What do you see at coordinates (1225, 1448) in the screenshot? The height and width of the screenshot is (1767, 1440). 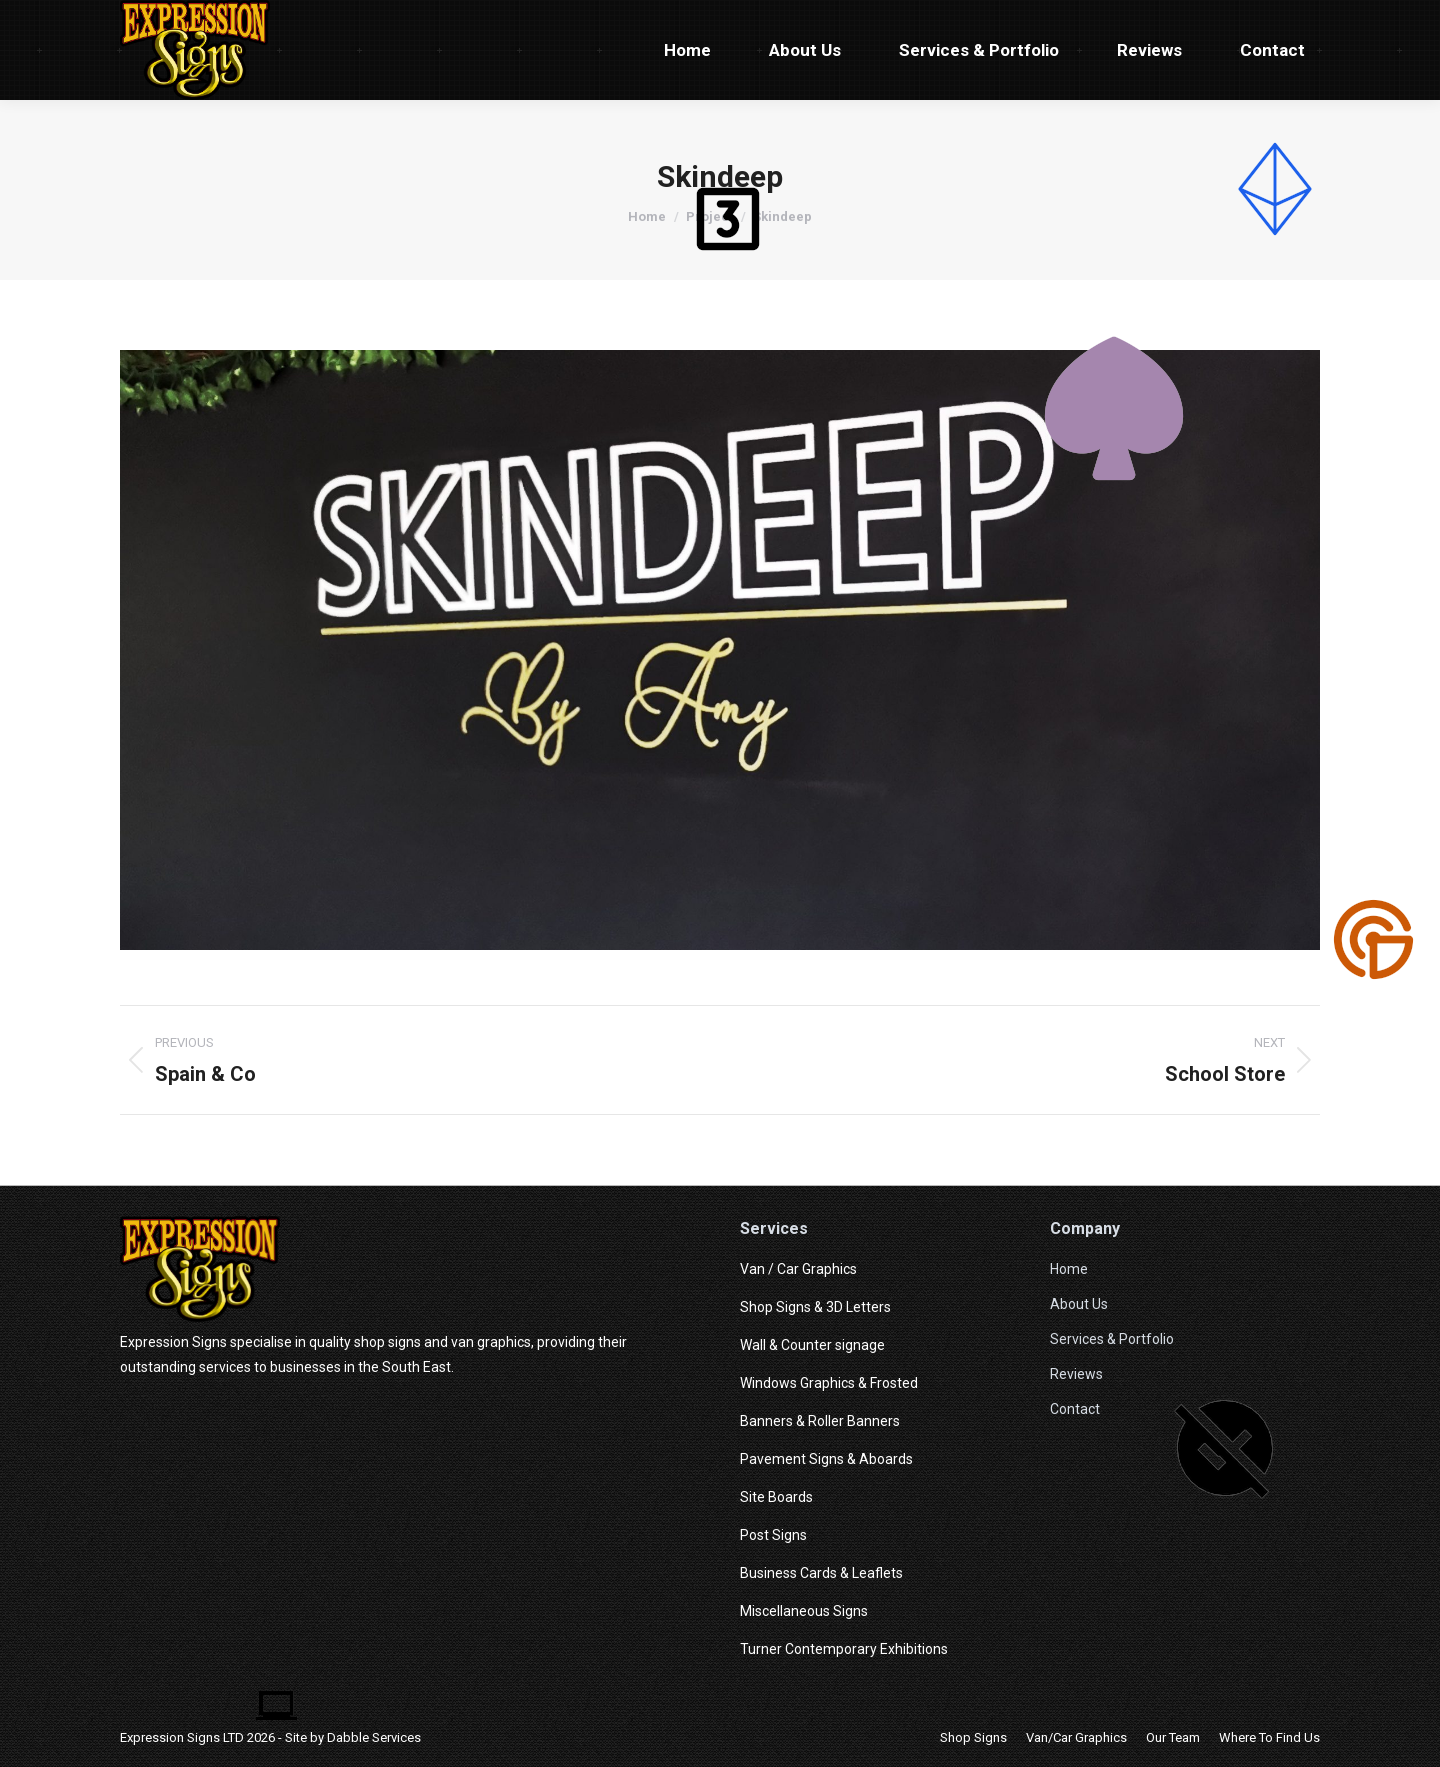 I see `indicates unpublished or draft content` at bounding box center [1225, 1448].